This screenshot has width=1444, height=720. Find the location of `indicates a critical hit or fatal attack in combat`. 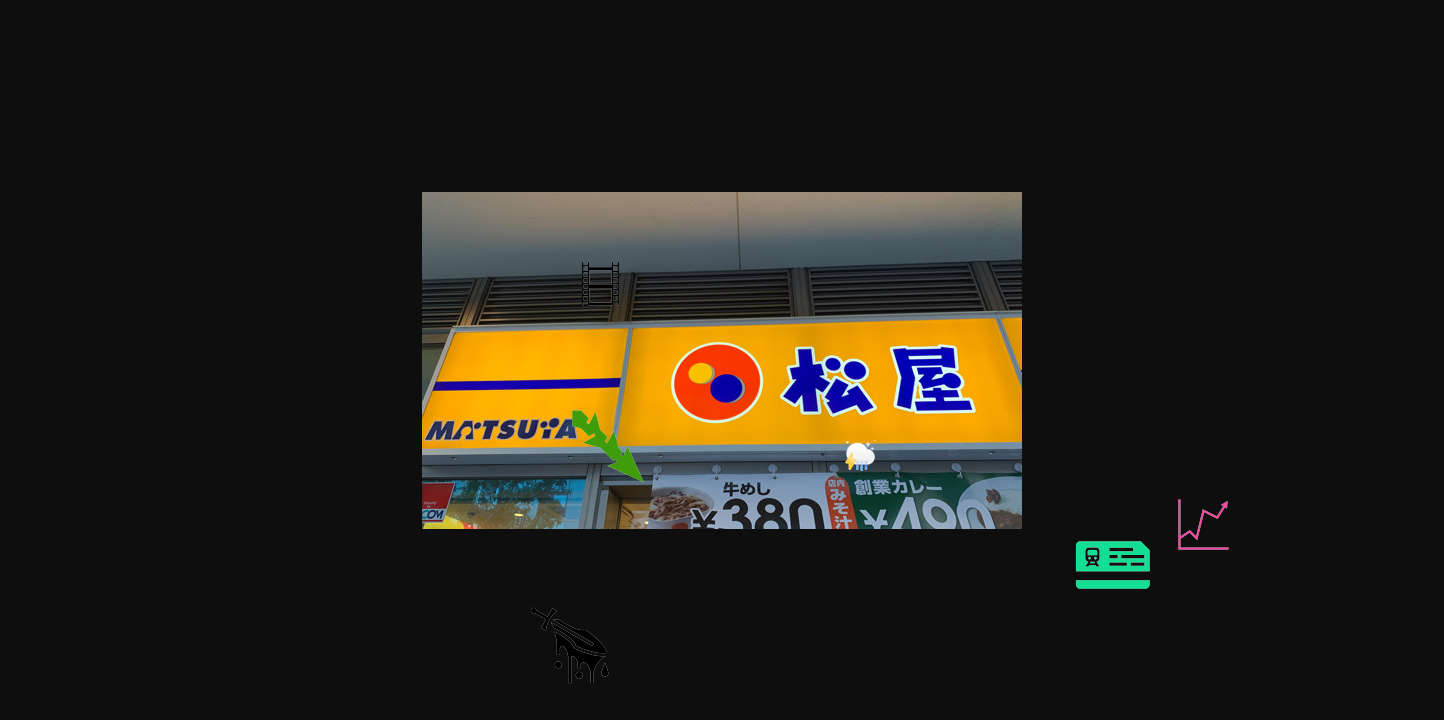

indicates a critical hit or fatal attack in combat is located at coordinates (570, 644).